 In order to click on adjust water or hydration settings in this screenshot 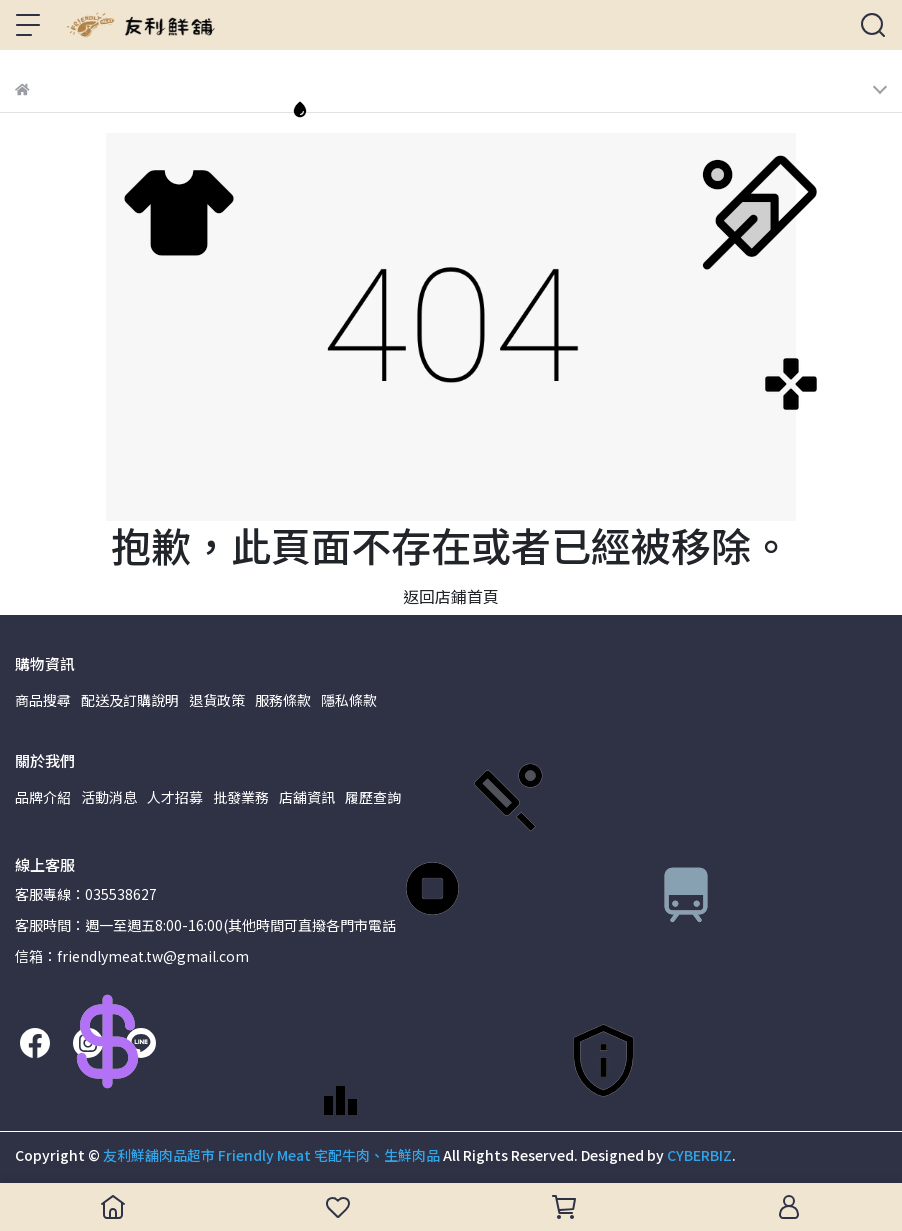, I will do `click(300, 110)`.